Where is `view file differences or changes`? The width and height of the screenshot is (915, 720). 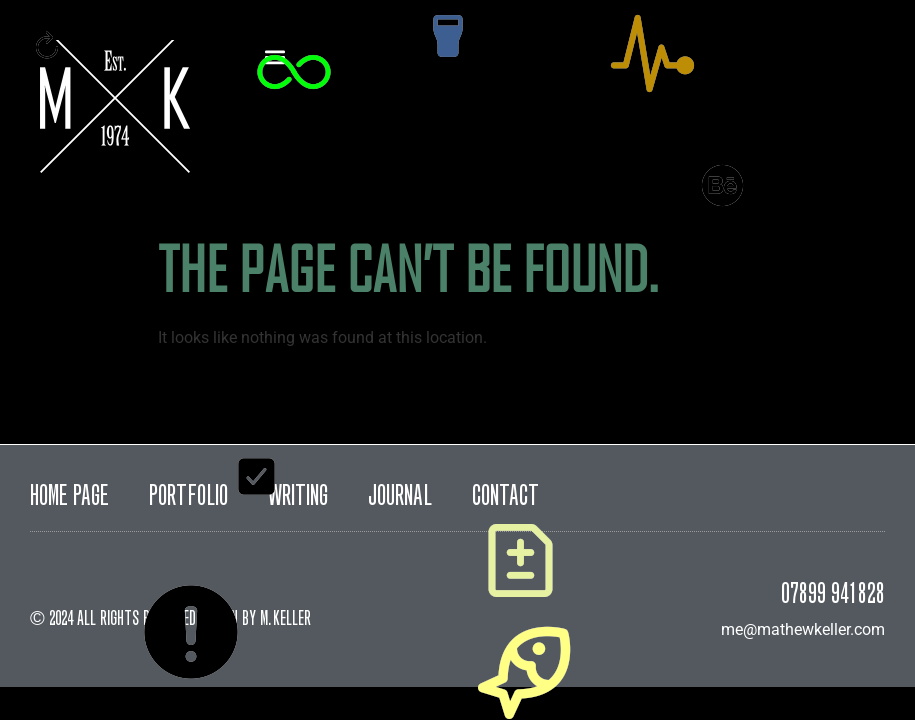 view file differences or changes is located at coordinates (520, 560).